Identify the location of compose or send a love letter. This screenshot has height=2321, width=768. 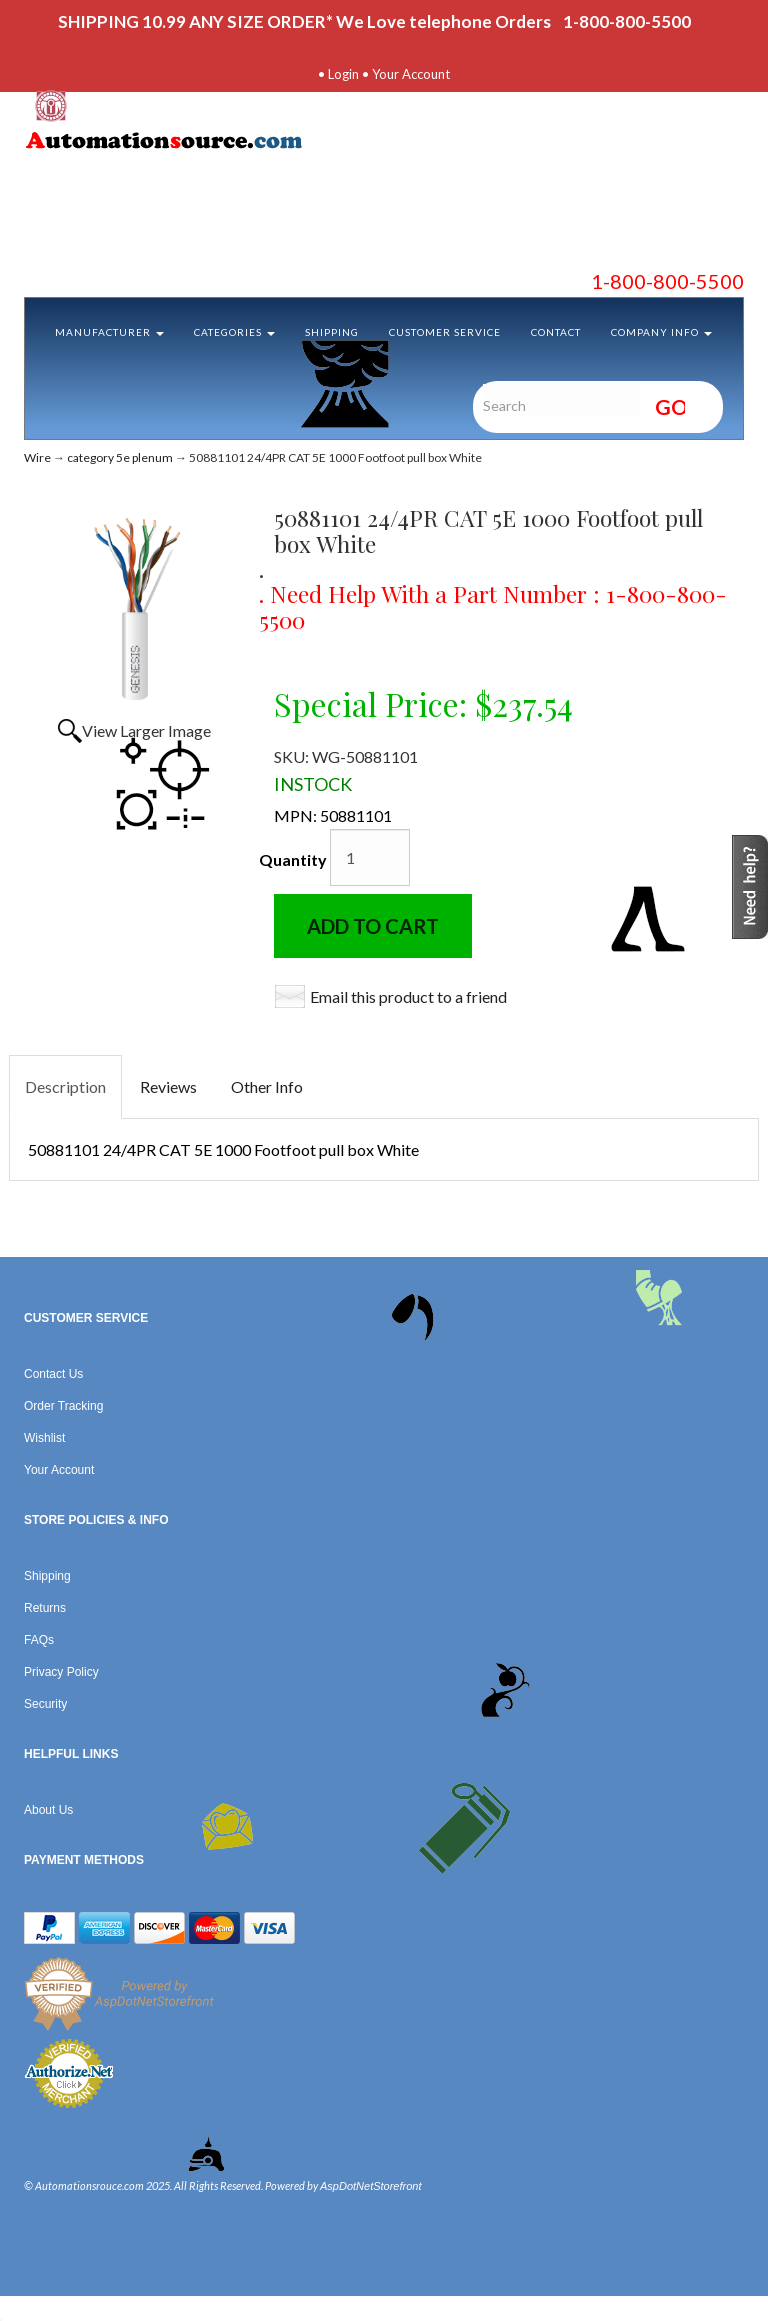
(227, 1826).